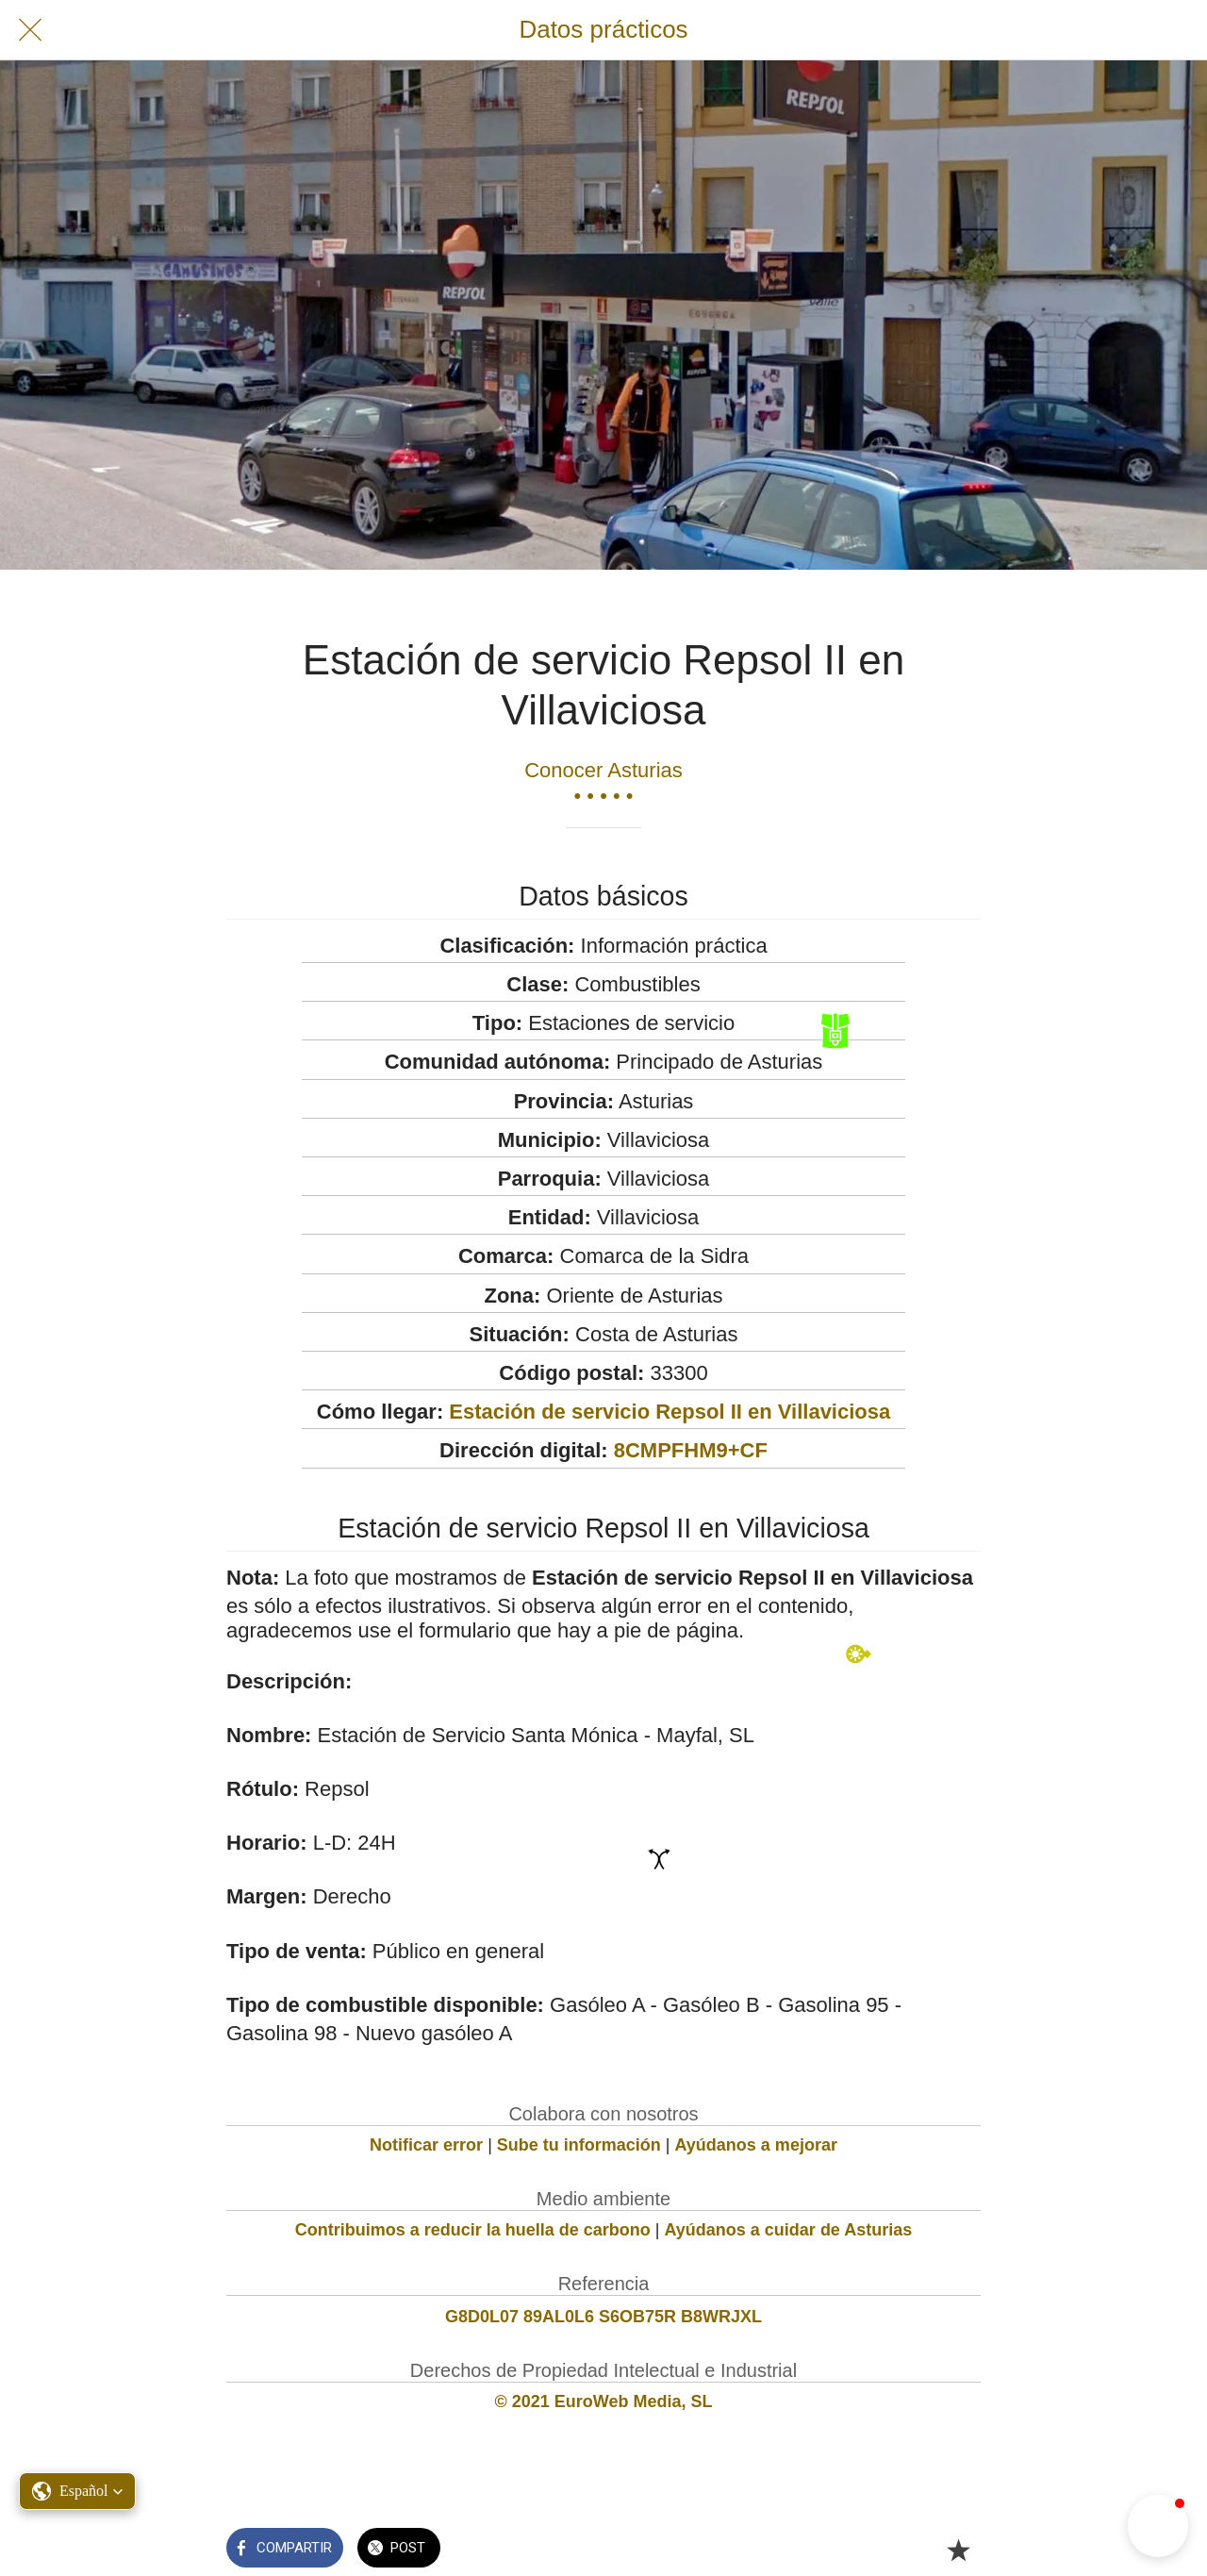 This screenshot has width=1207, height=2576. I want to click on advance time to the next day, so click(858, 1654).